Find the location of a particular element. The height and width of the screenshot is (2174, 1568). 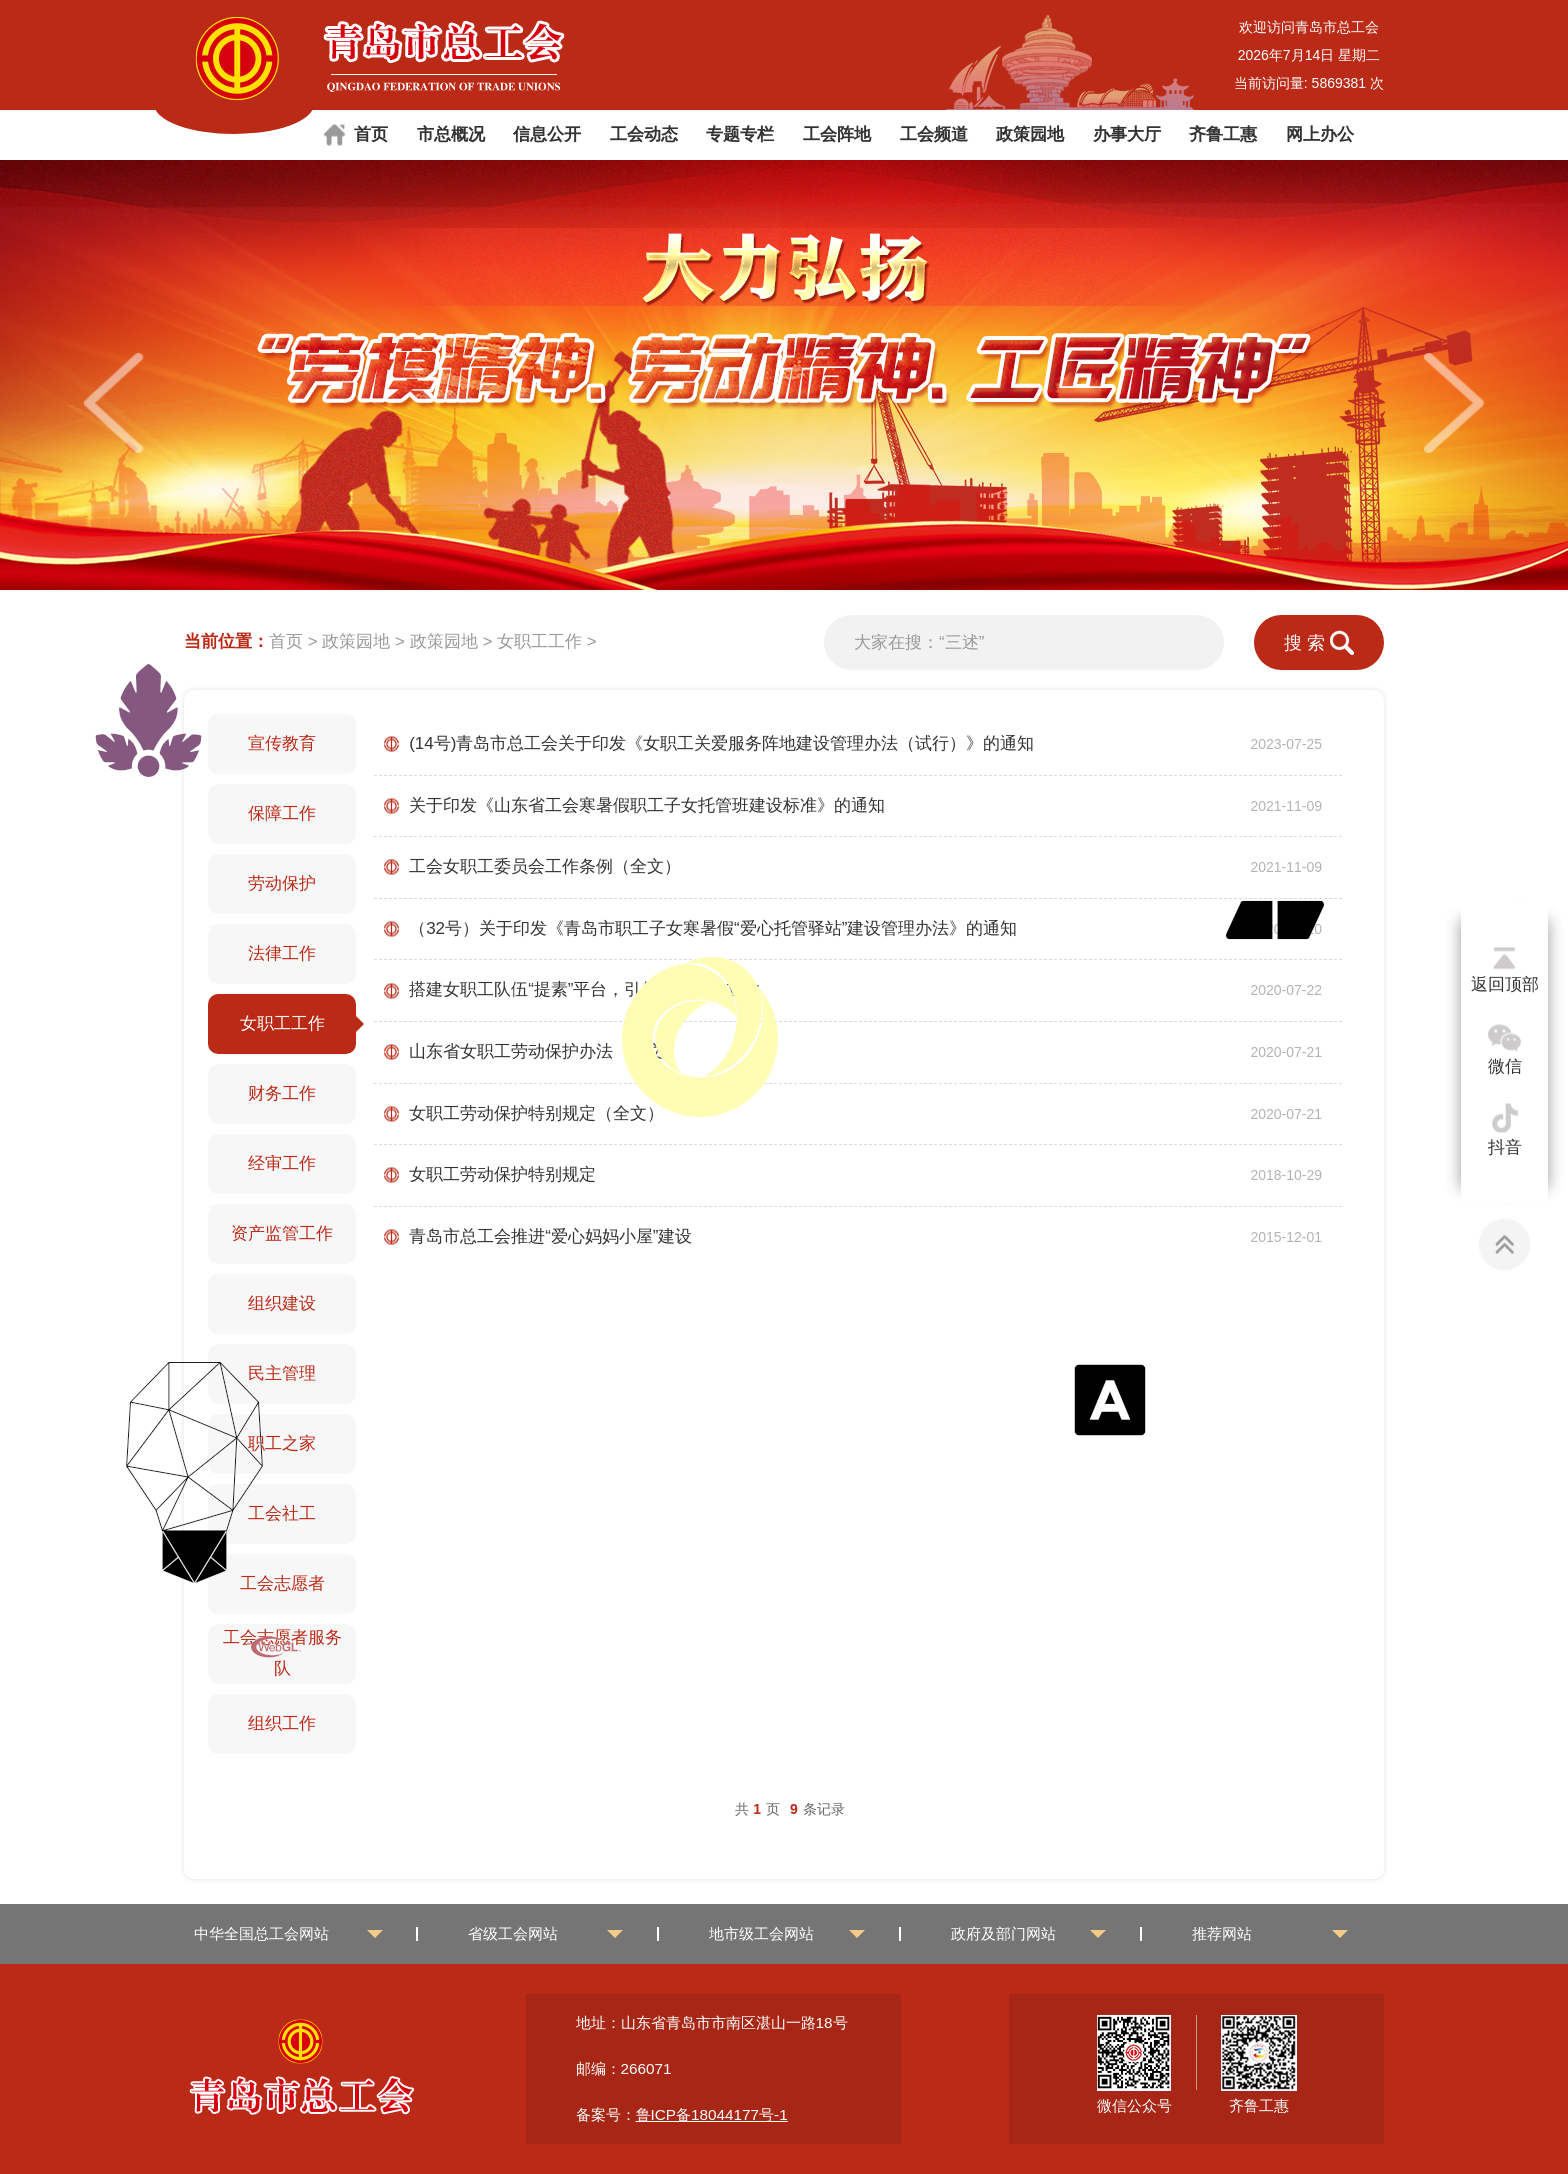

switch input method or keyboard language is located at coordinates (1110, 1400).